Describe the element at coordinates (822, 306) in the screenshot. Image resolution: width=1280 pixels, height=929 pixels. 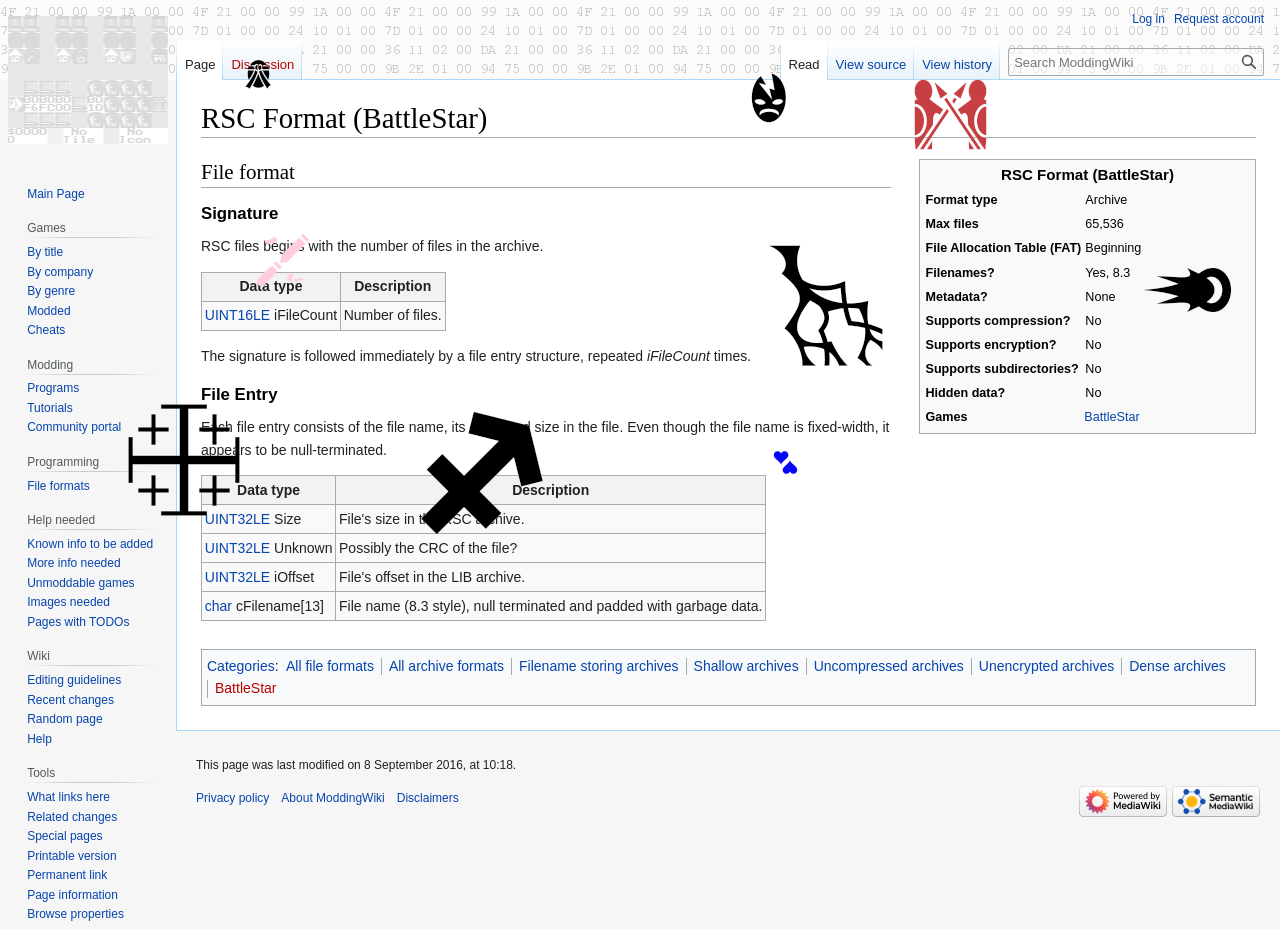
I see `indicates lightning or electrical damage effect` at that location.